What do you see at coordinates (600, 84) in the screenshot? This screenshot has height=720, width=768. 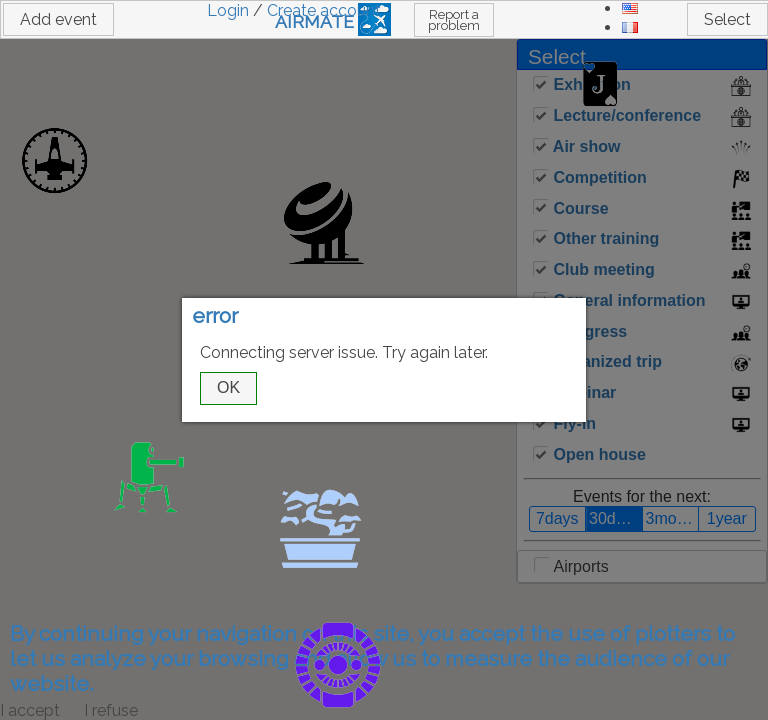 I see `jack of hearts playing card` at bounding box center [600, 84].